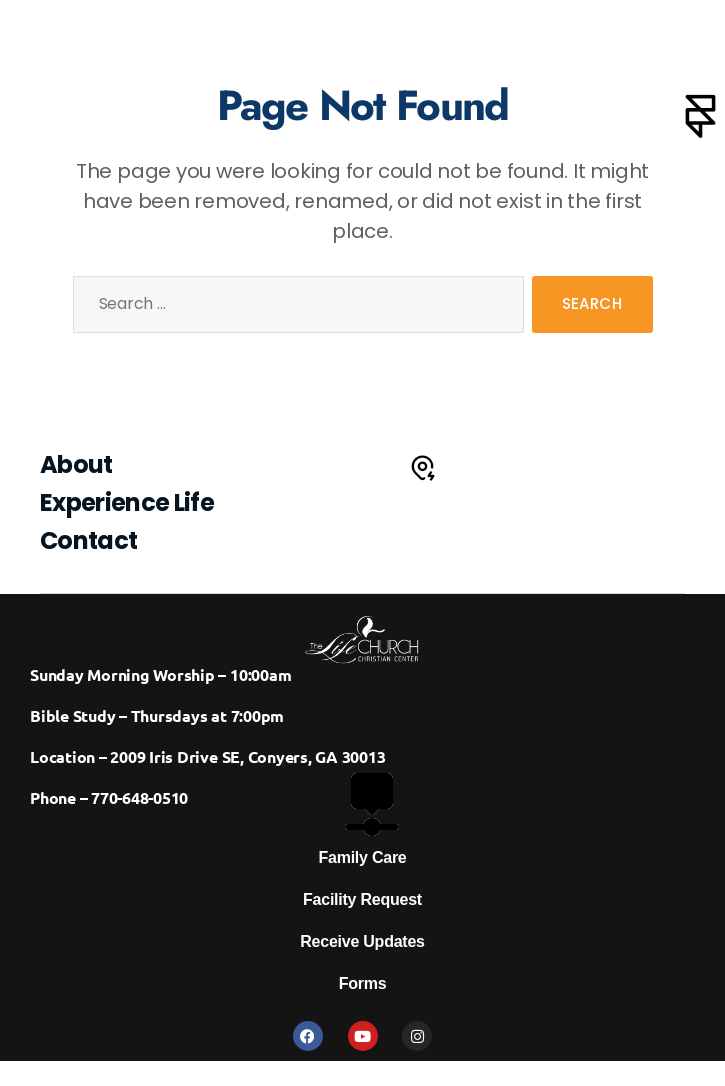 This screenshot has height=1086, width=725. Describe the element at coordinates (372, 803) in the screenshot. I see `view event details on a timeline` at that location.